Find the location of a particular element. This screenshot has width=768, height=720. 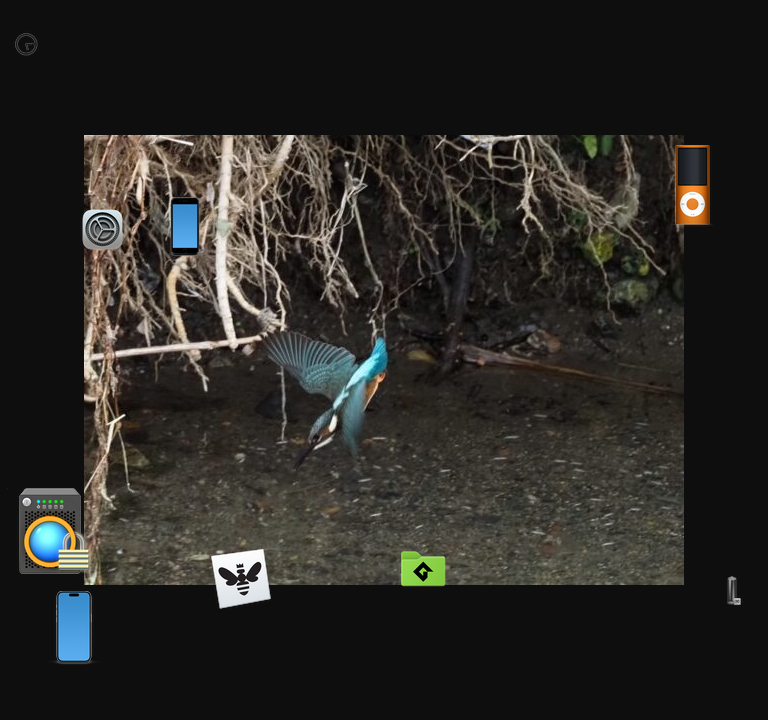

open Kandji Agent for device management is located at coordinates (241, 579).